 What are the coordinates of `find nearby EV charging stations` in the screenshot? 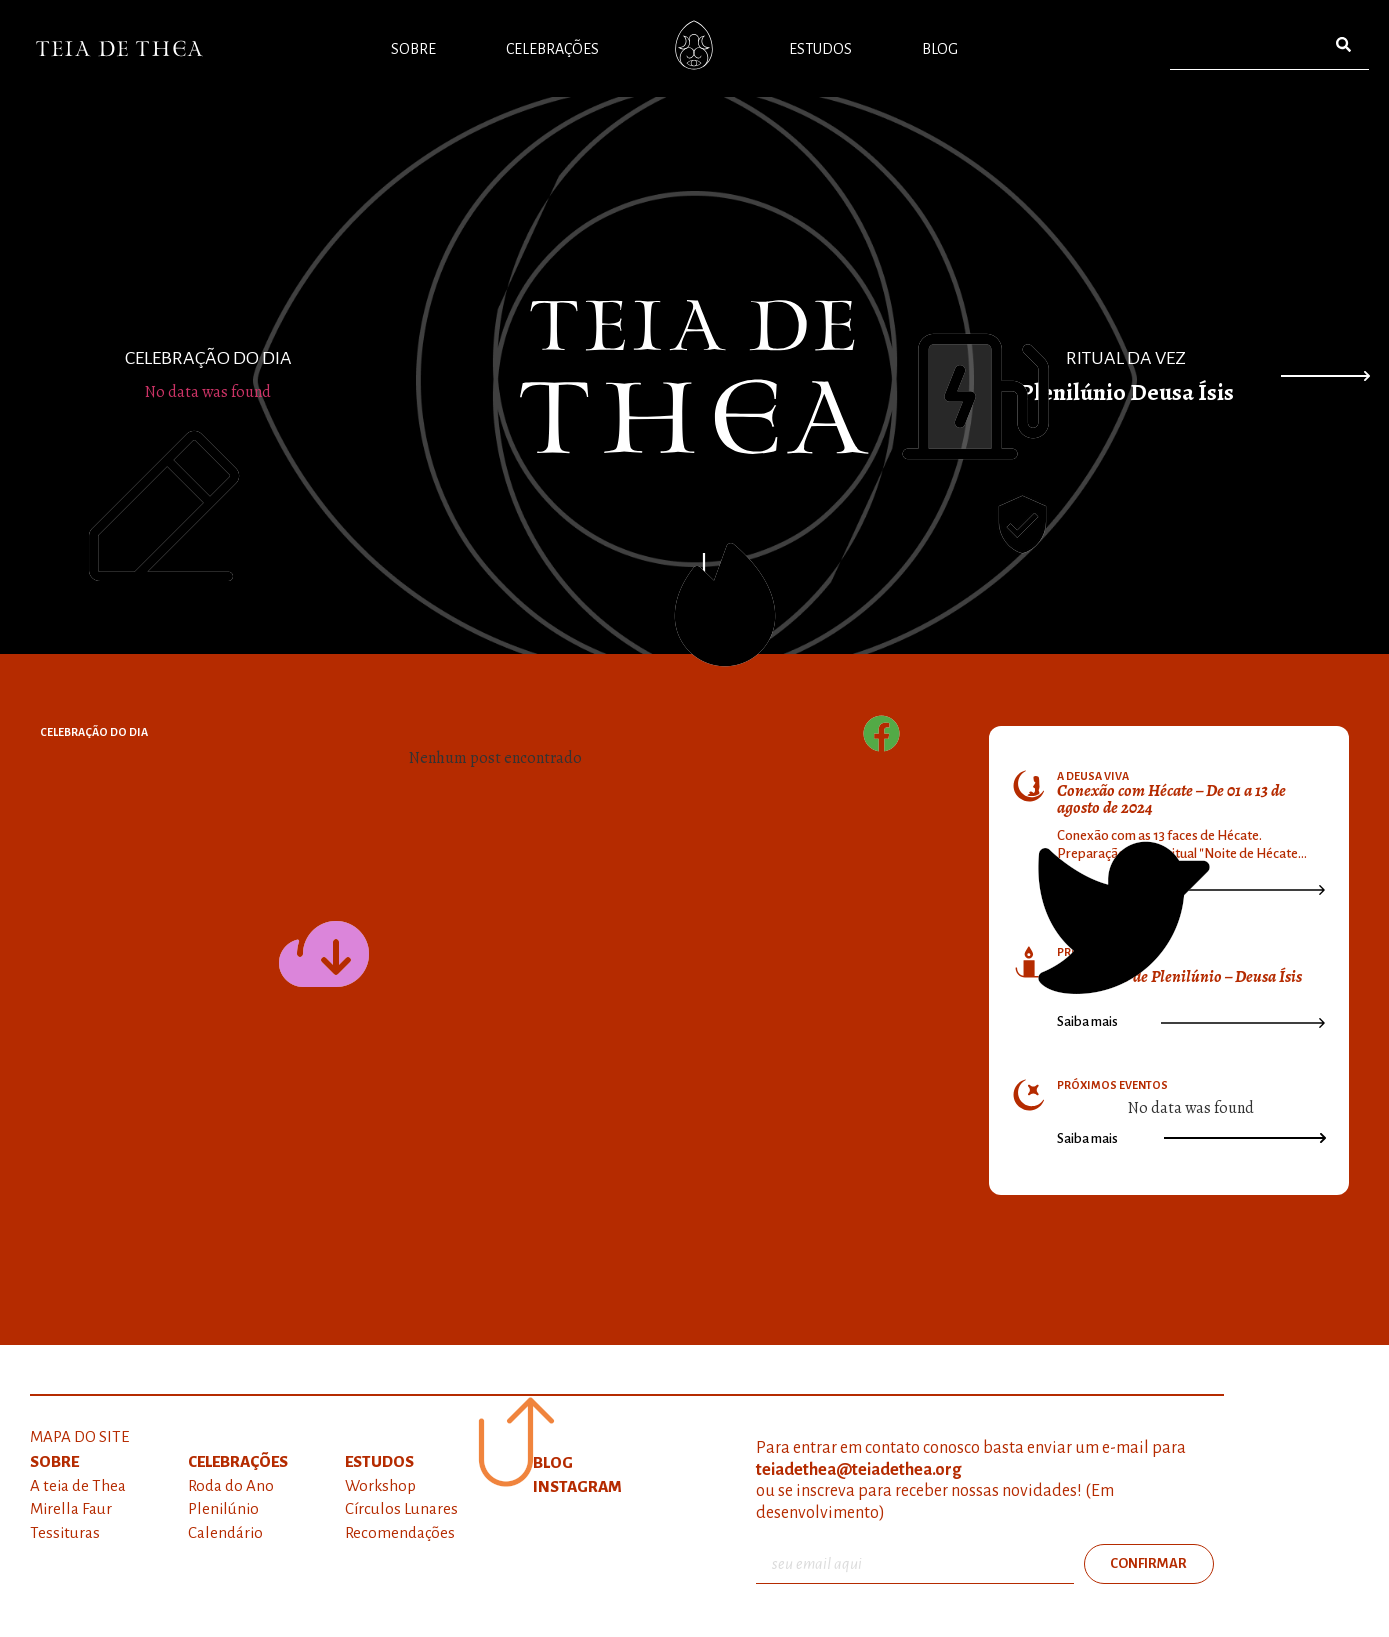 It's located at (970, 396).